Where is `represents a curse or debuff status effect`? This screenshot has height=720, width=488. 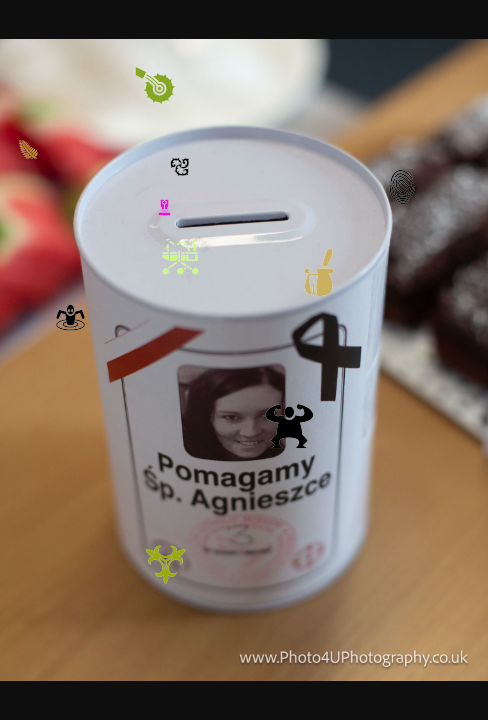 represents a curse or debuff status effect is located at coordinates (180, 167).